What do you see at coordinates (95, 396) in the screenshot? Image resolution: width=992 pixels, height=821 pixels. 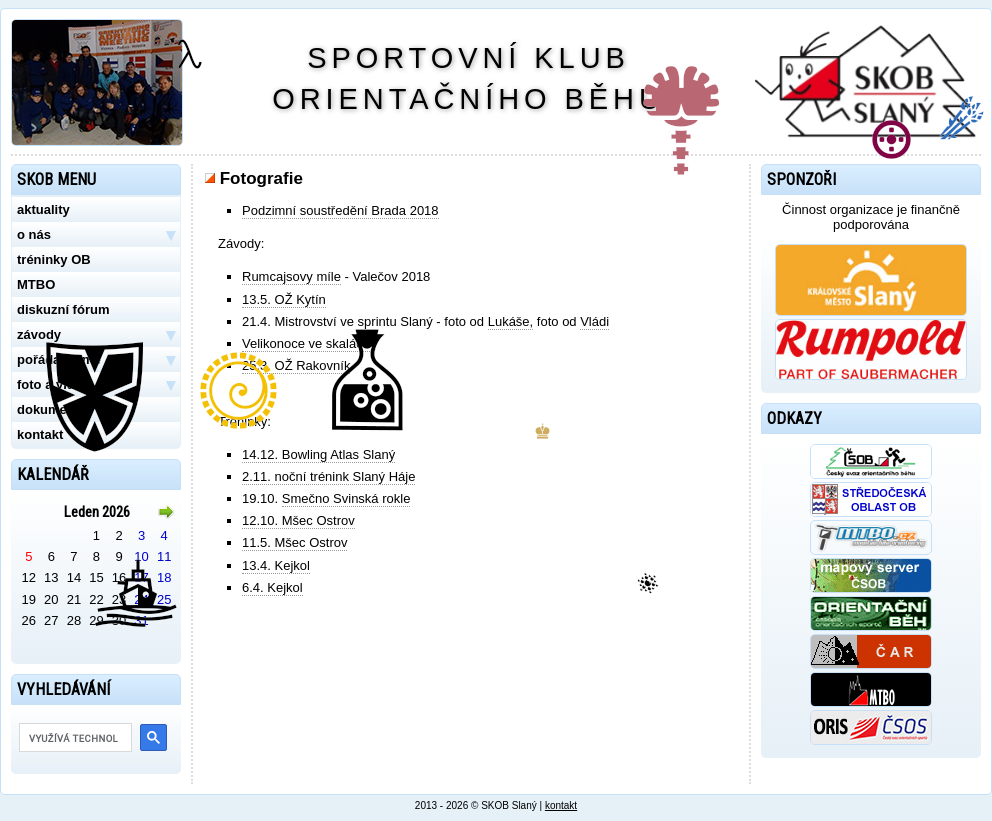 I see `activate shield or defensive ability` at bounding box center [95, 396].